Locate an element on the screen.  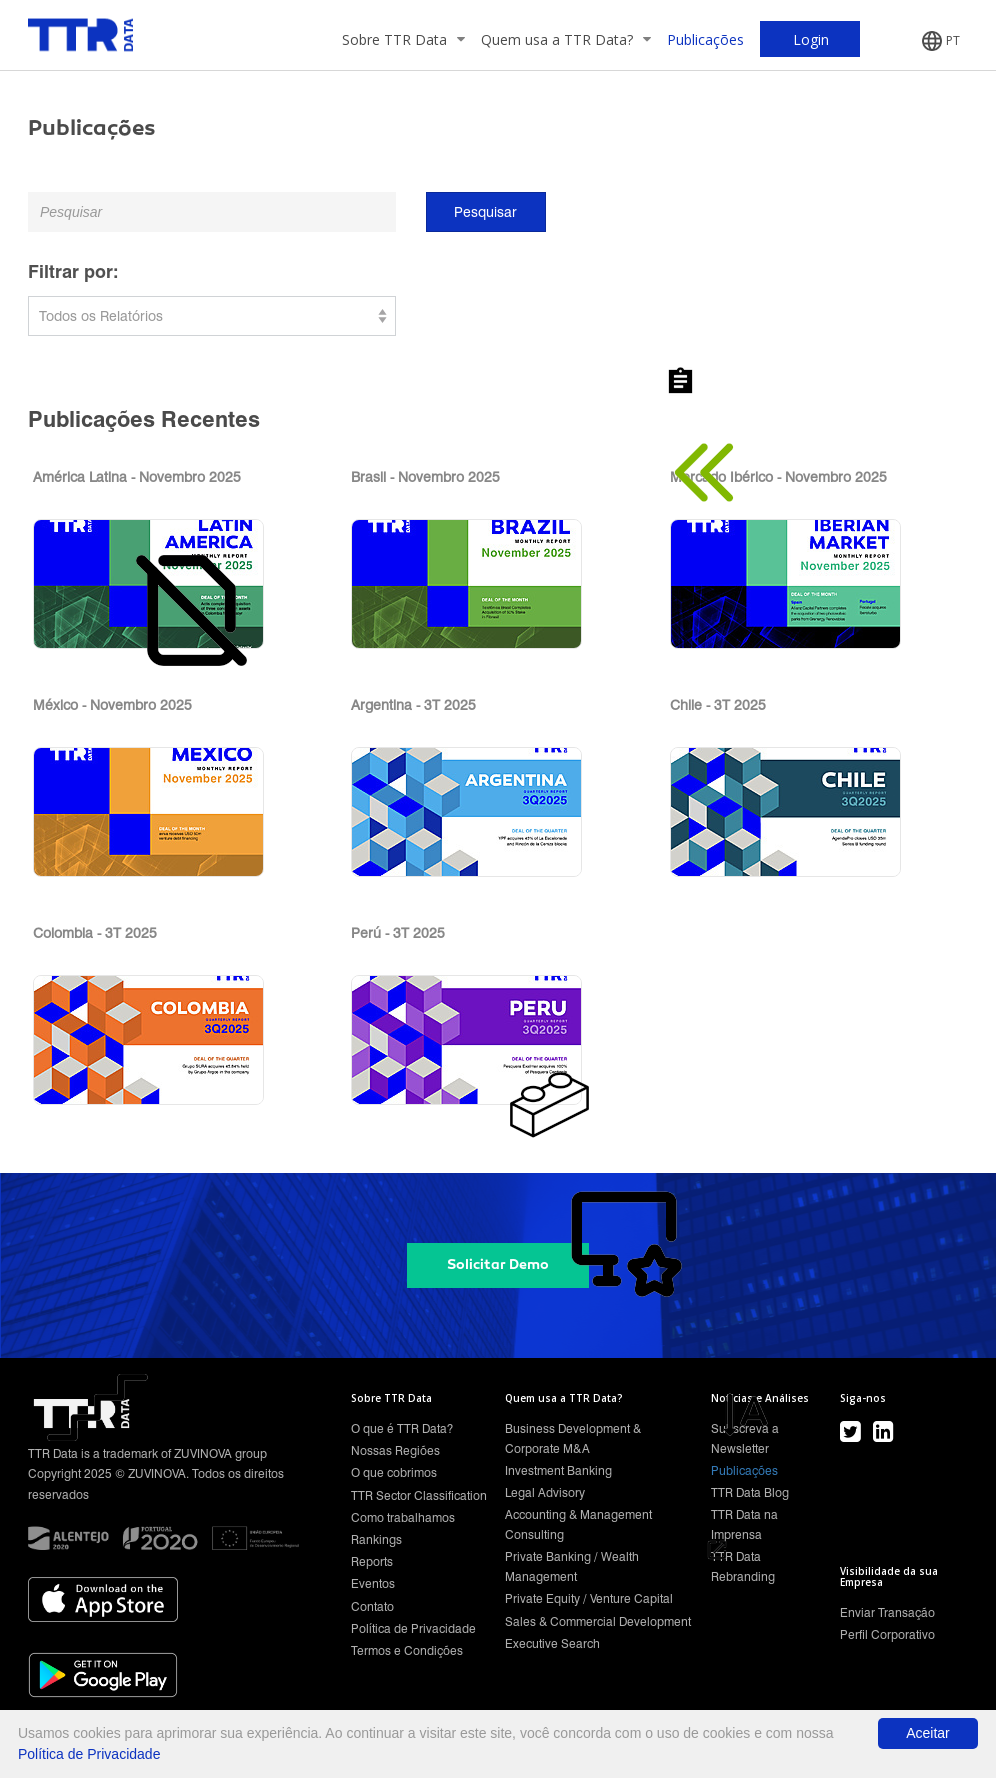
open link in new window or tab is located at coordinates (717, 1550).